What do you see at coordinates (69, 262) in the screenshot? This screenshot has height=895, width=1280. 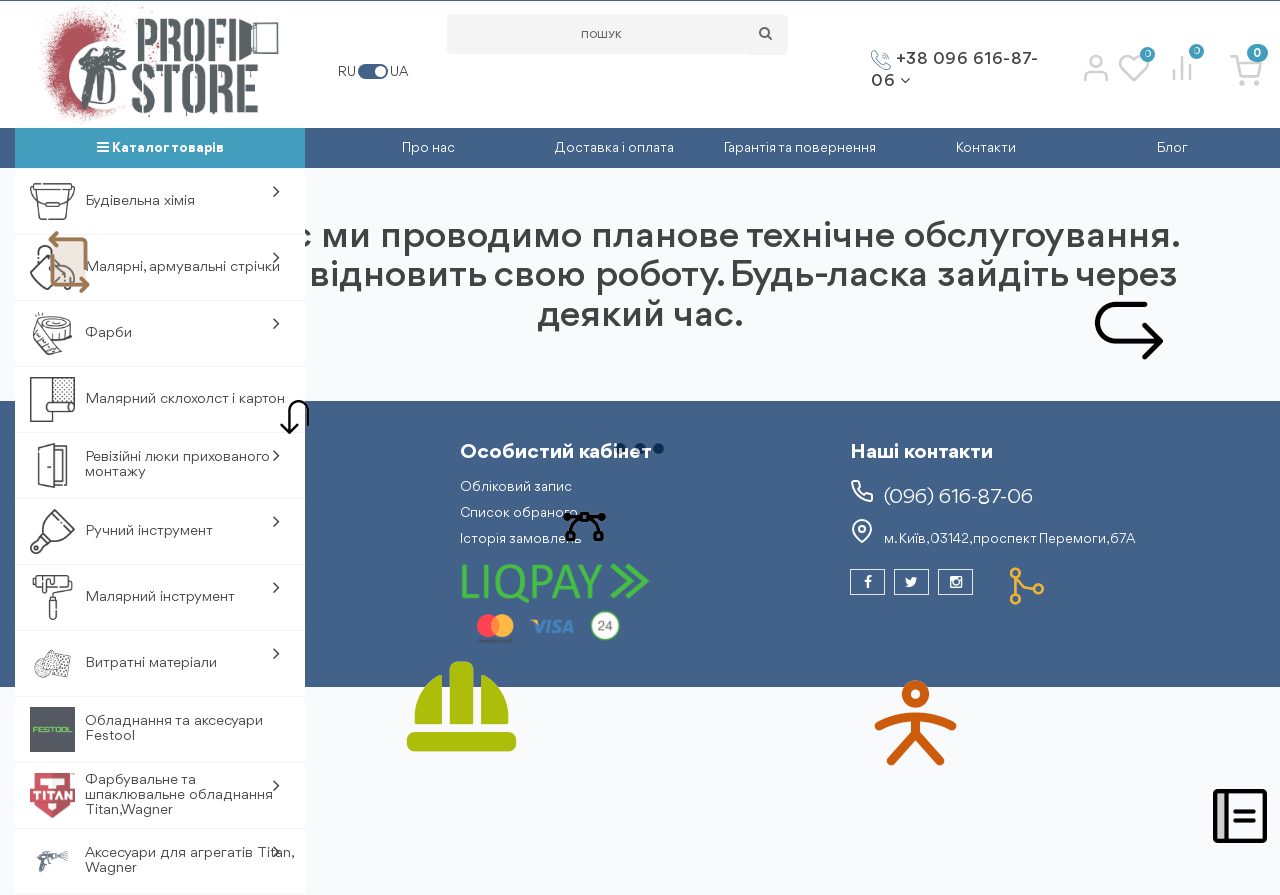 I see `rotate your device orientation` at bounding box center [69, 262].